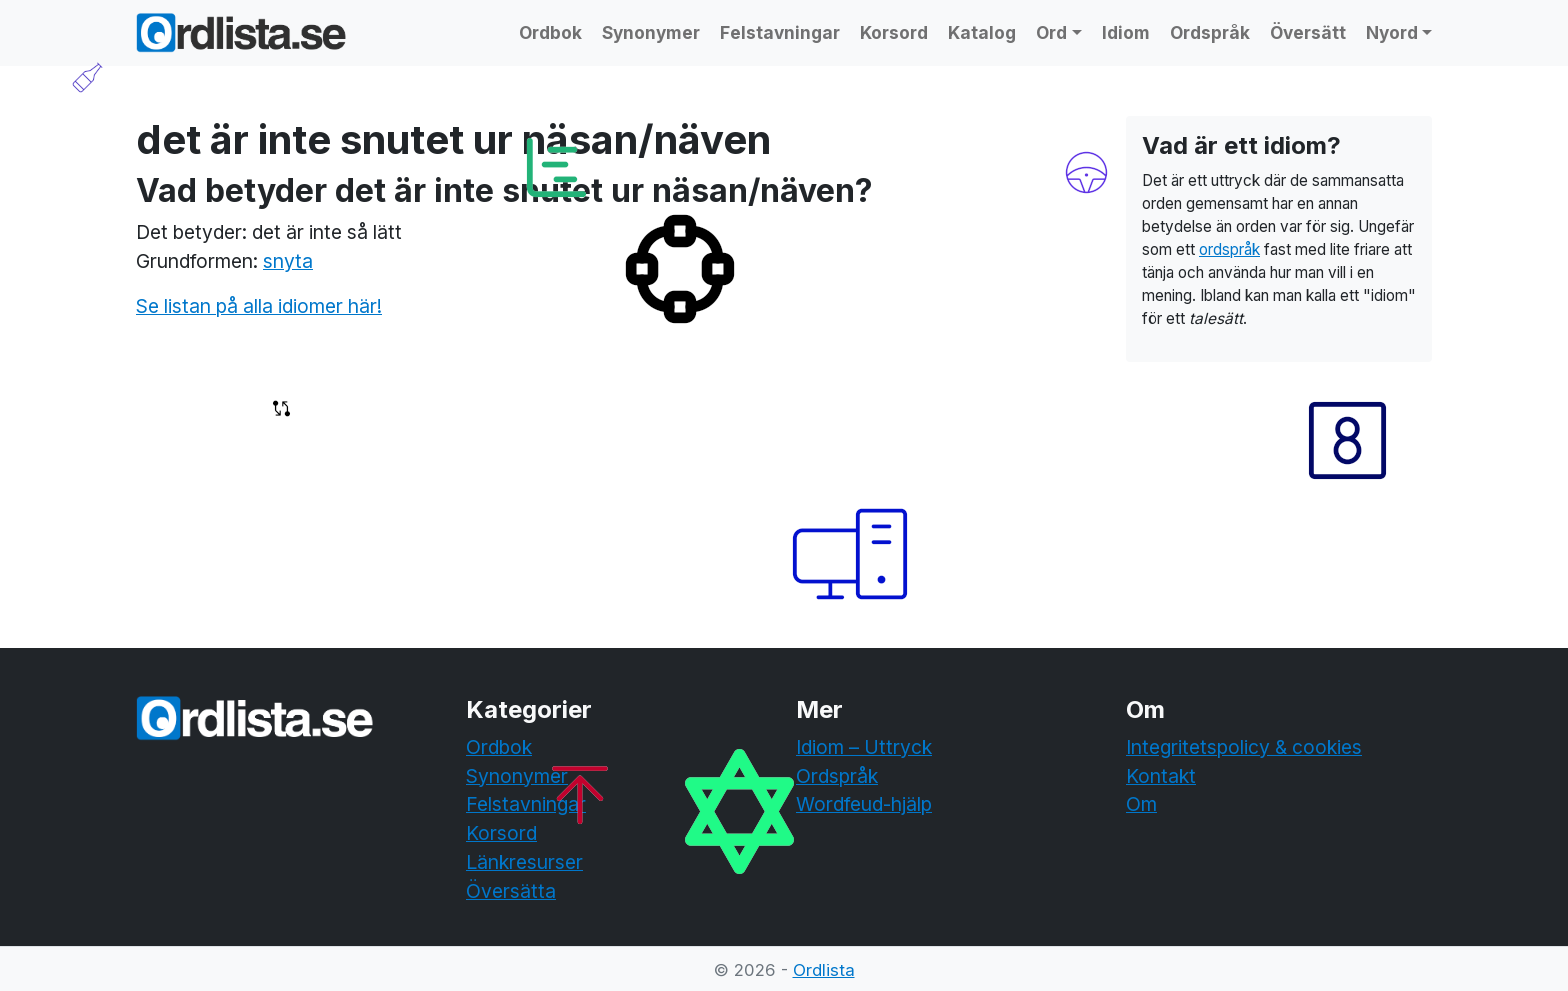 This screenshot has width=1568, height=991. Describe the element at coordinates (850, 554) in the screenshot. I see `access desktop or PC settings` at that location.